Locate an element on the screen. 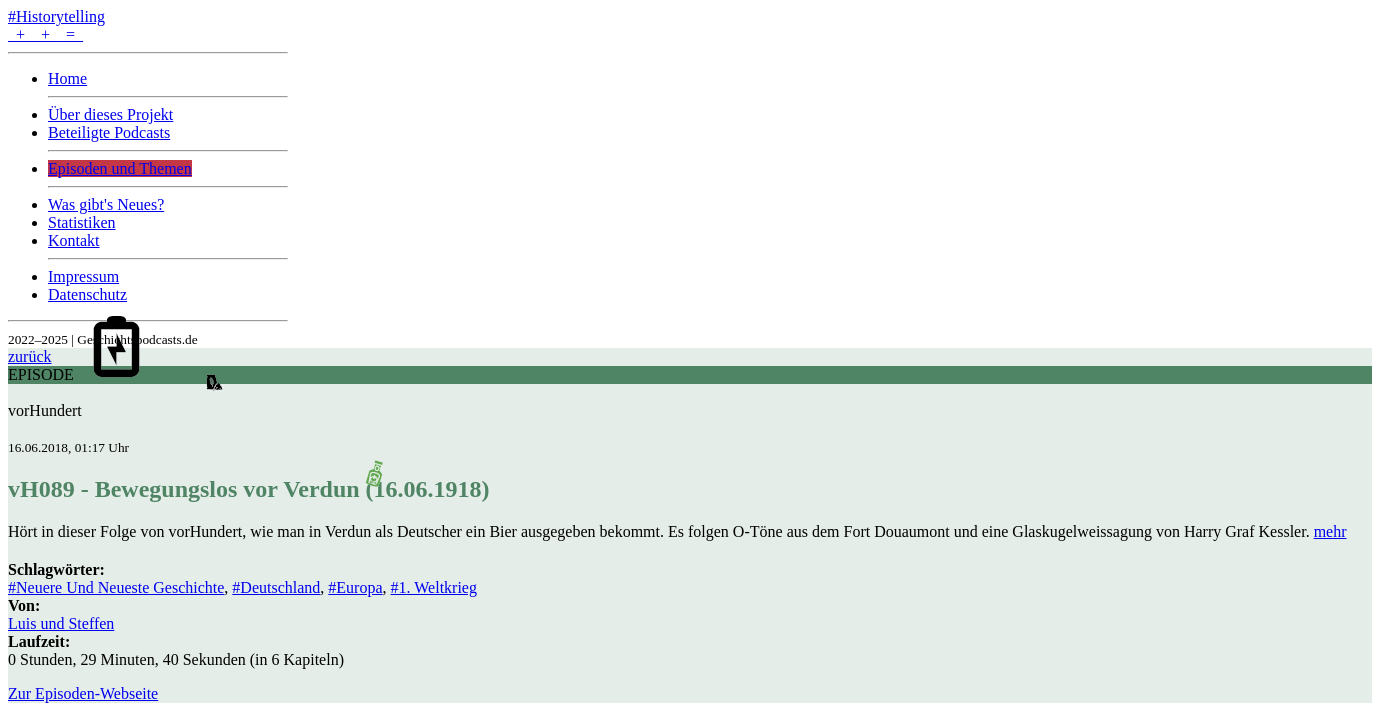 Image resolution: width=1380 pixels, height=720 pixels. indicates grain or wheat ingredient is located at coordinates (214, 382).